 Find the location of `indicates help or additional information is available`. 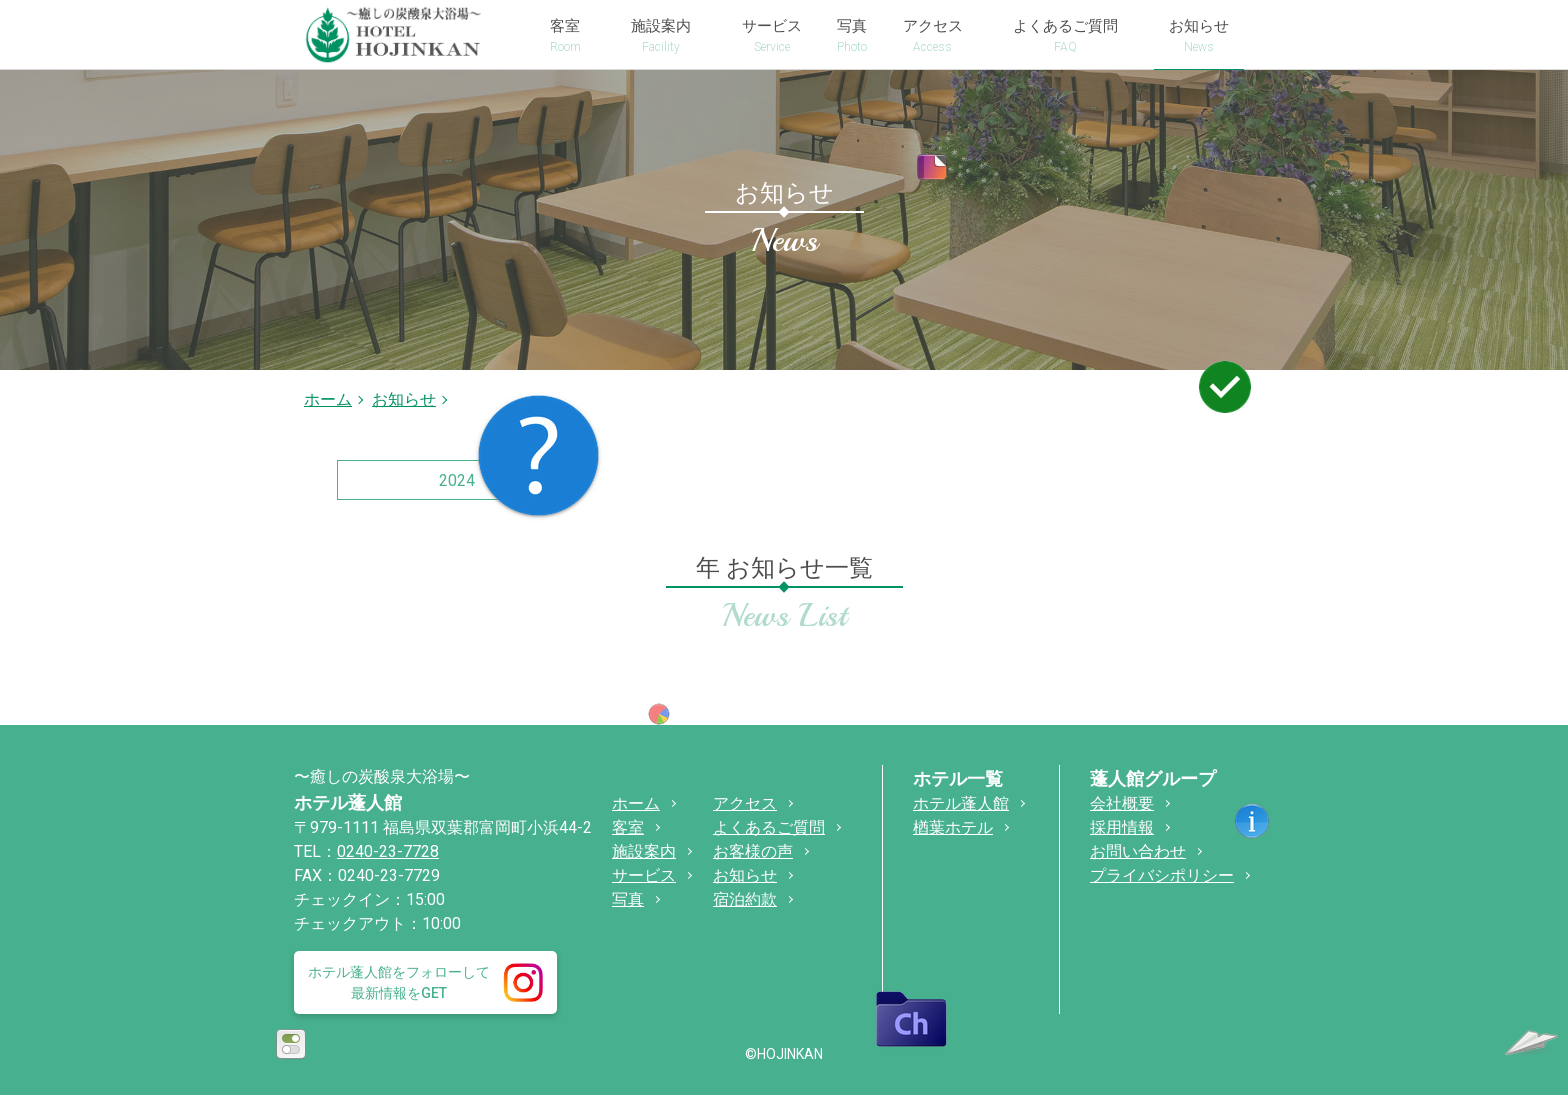

indicates help or additional information is available is located at coordinates (538, 455).